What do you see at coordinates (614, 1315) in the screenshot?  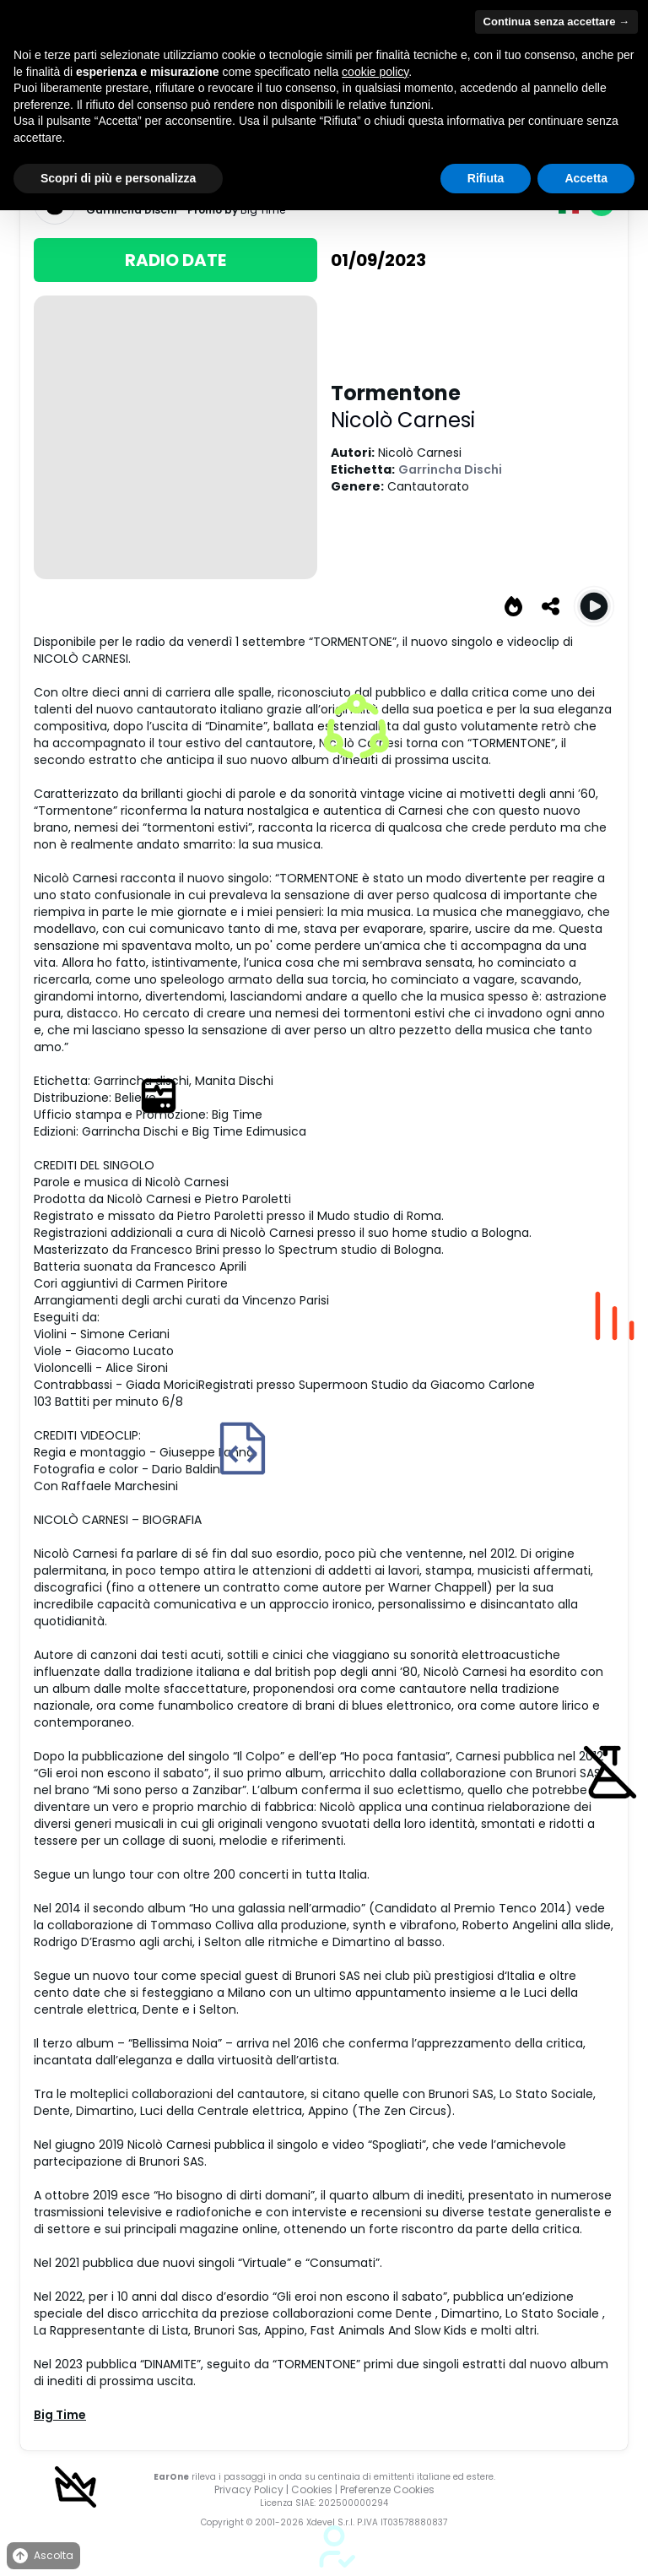 I see `view declining metrics or statistics` at bounding box center [614, 1315].